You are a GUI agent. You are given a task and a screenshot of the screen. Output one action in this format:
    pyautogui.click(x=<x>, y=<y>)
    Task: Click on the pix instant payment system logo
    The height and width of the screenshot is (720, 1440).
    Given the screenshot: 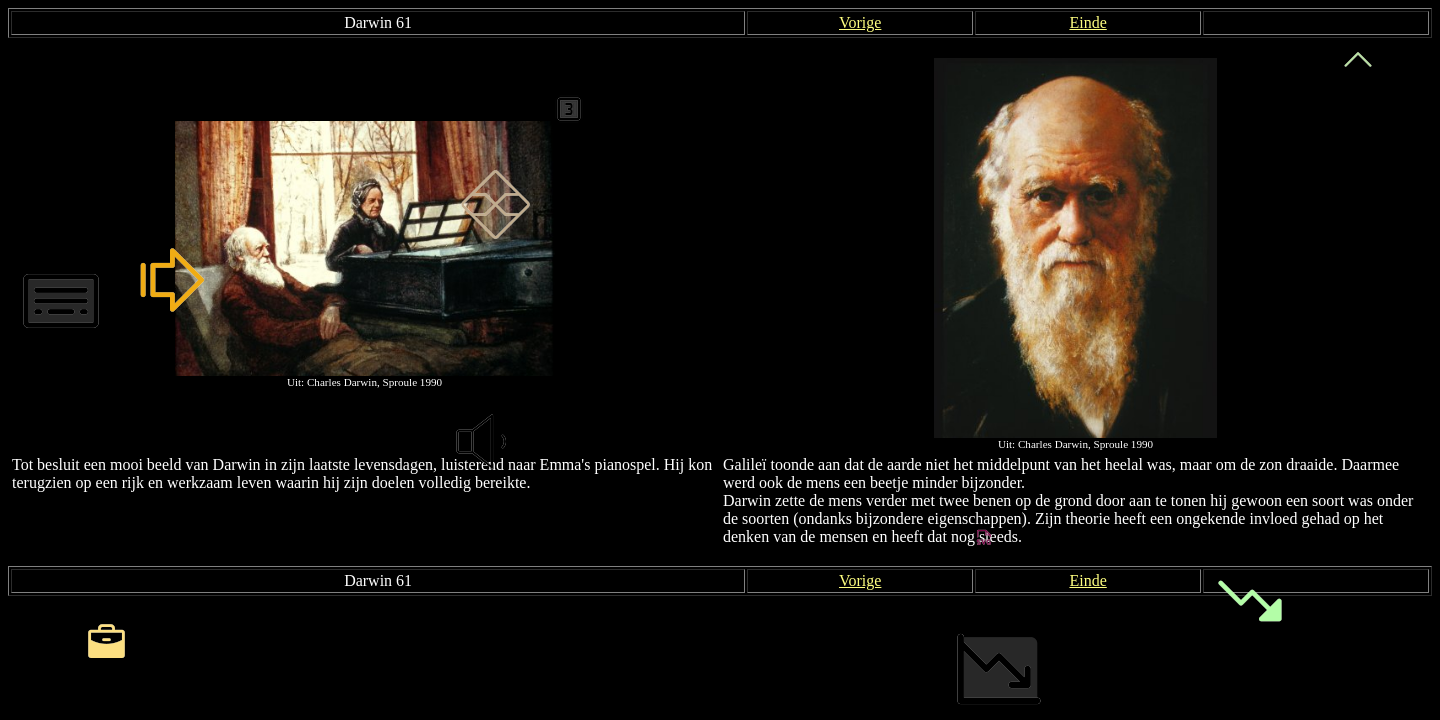 What is the action you would take?
    pyautogui.click(x=495, y=204)
    